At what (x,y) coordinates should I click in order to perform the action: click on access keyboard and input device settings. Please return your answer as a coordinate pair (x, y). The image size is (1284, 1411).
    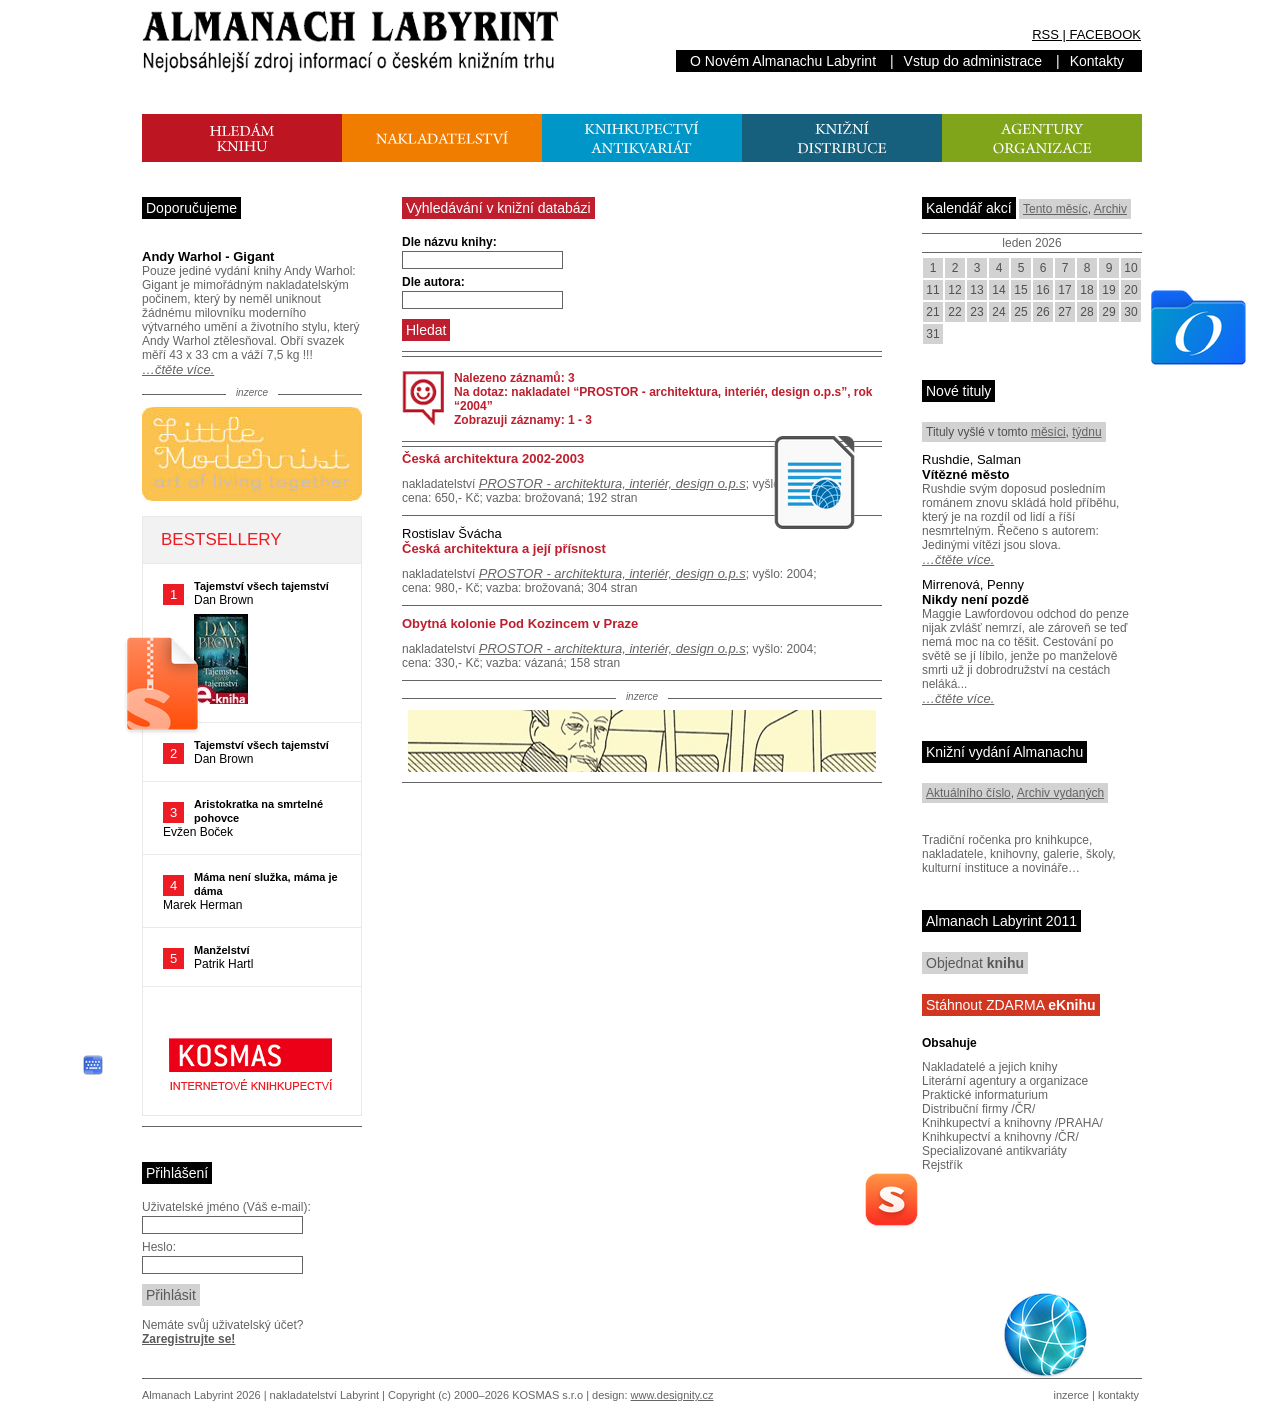
    Looking at the image, I should click on (93, 1065).